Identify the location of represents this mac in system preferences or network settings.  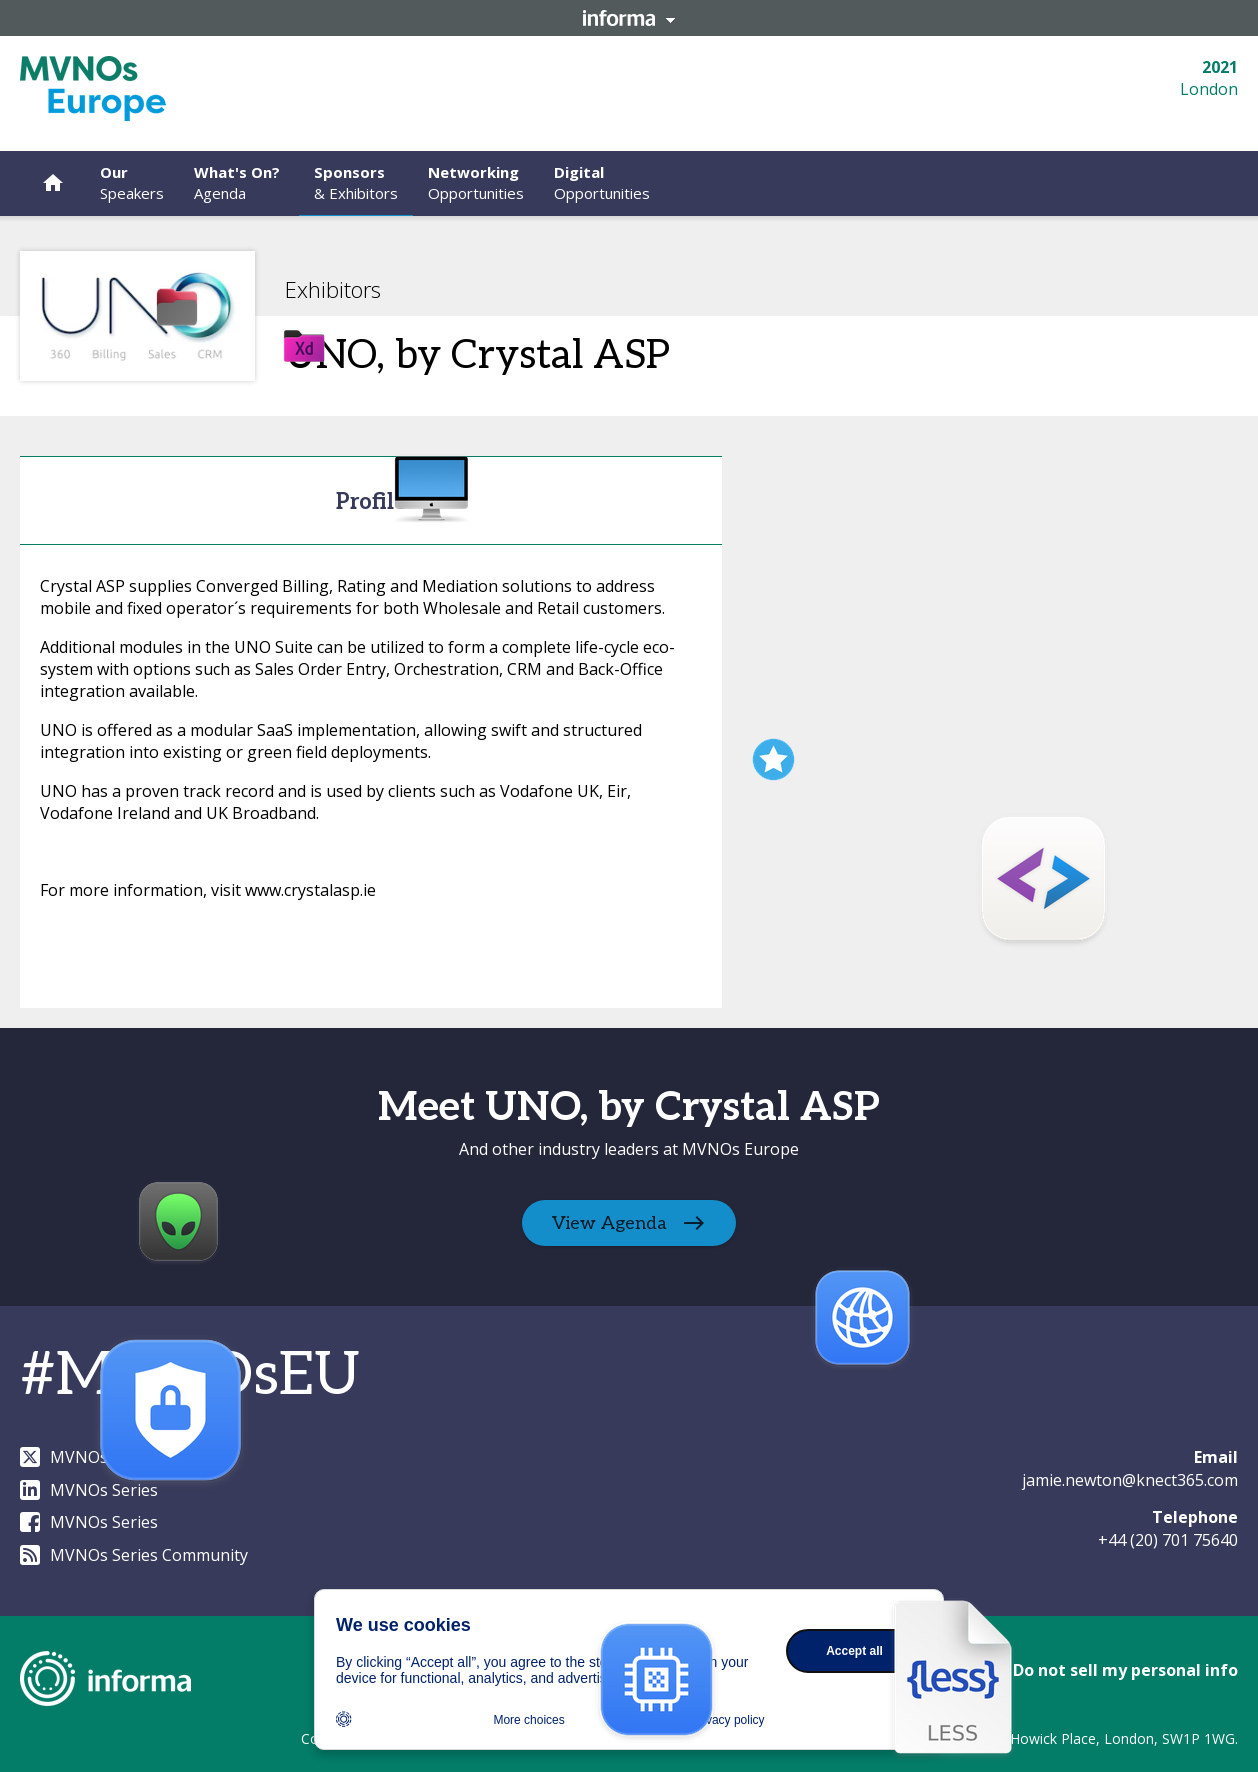
(431, 478).